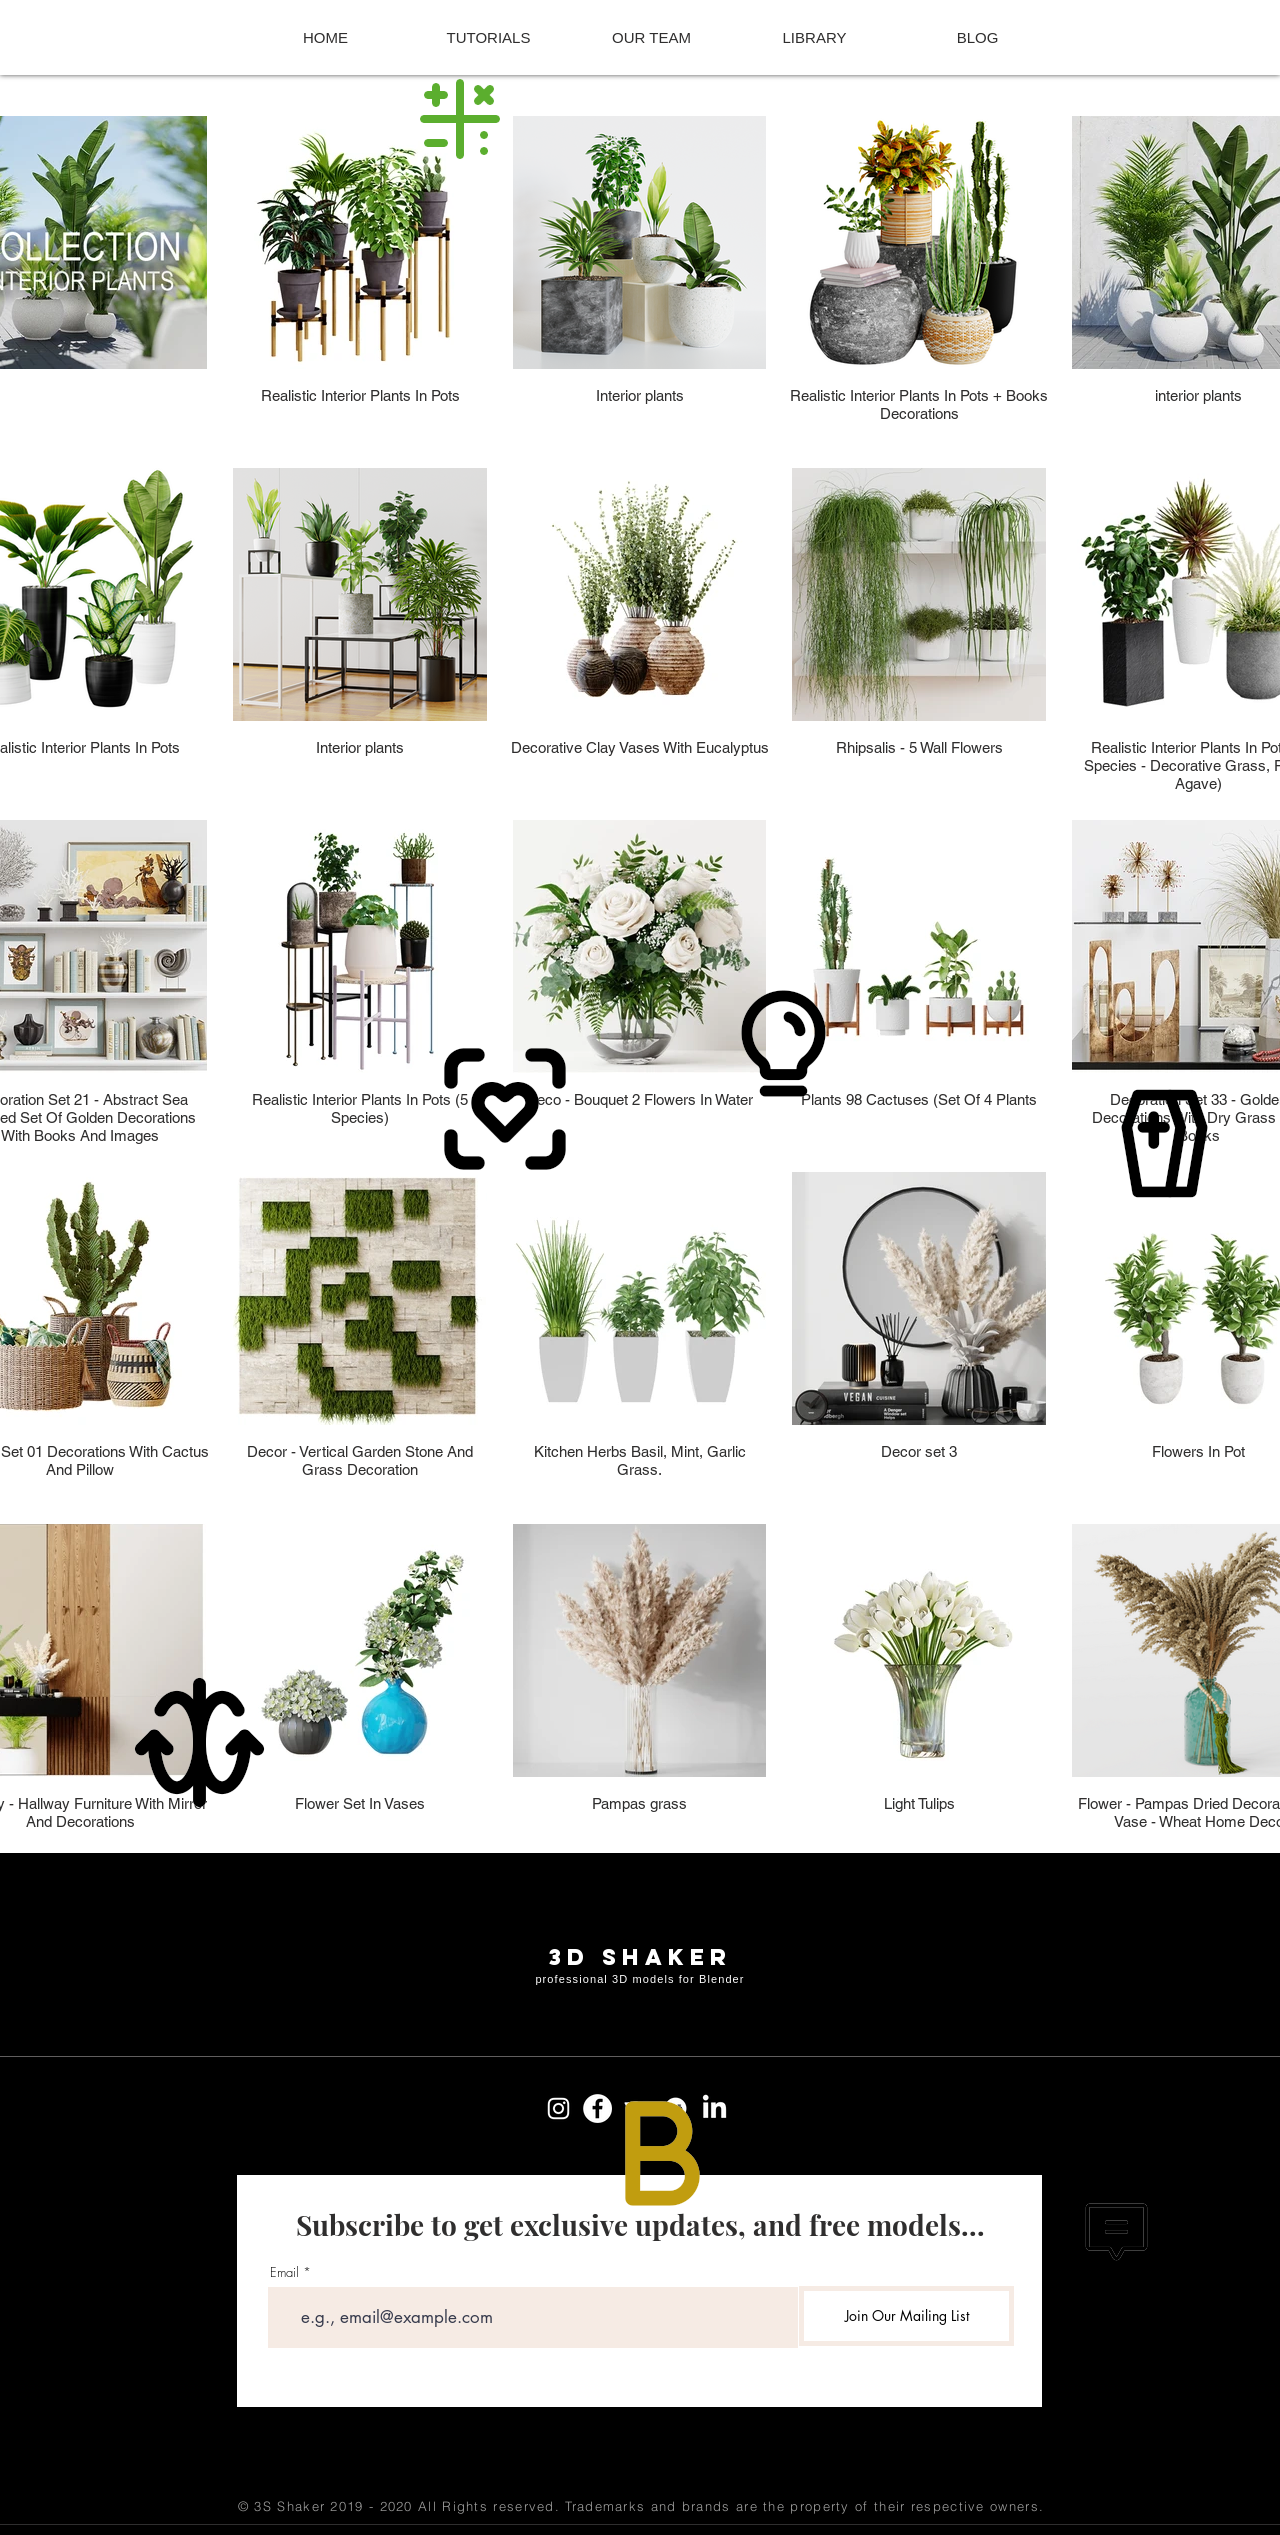 This screenshot has height=2535, width=1280. Describe the element at coordinates (460, 119) in the screenshot. I see `open calculator or math tools` at that location.